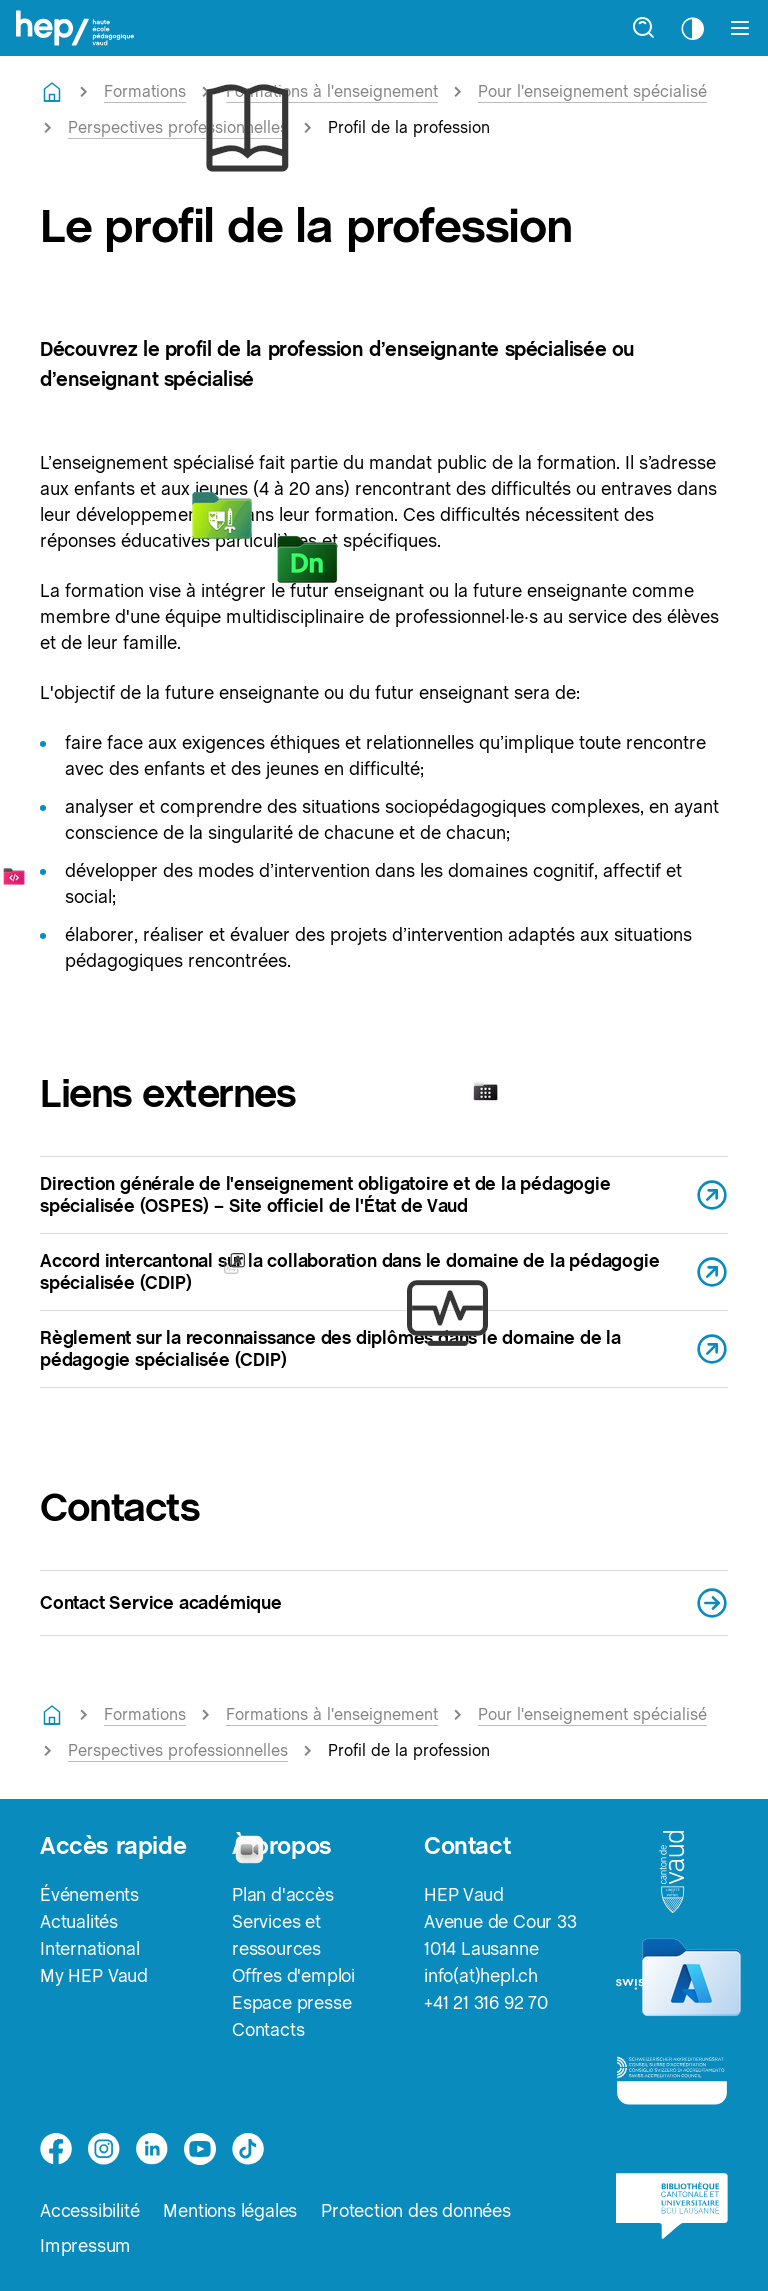 The height and width of the screenshot is (2291, 768). I want to click on open ROS (Robot Operating System) project folder, so click(485, 1091).